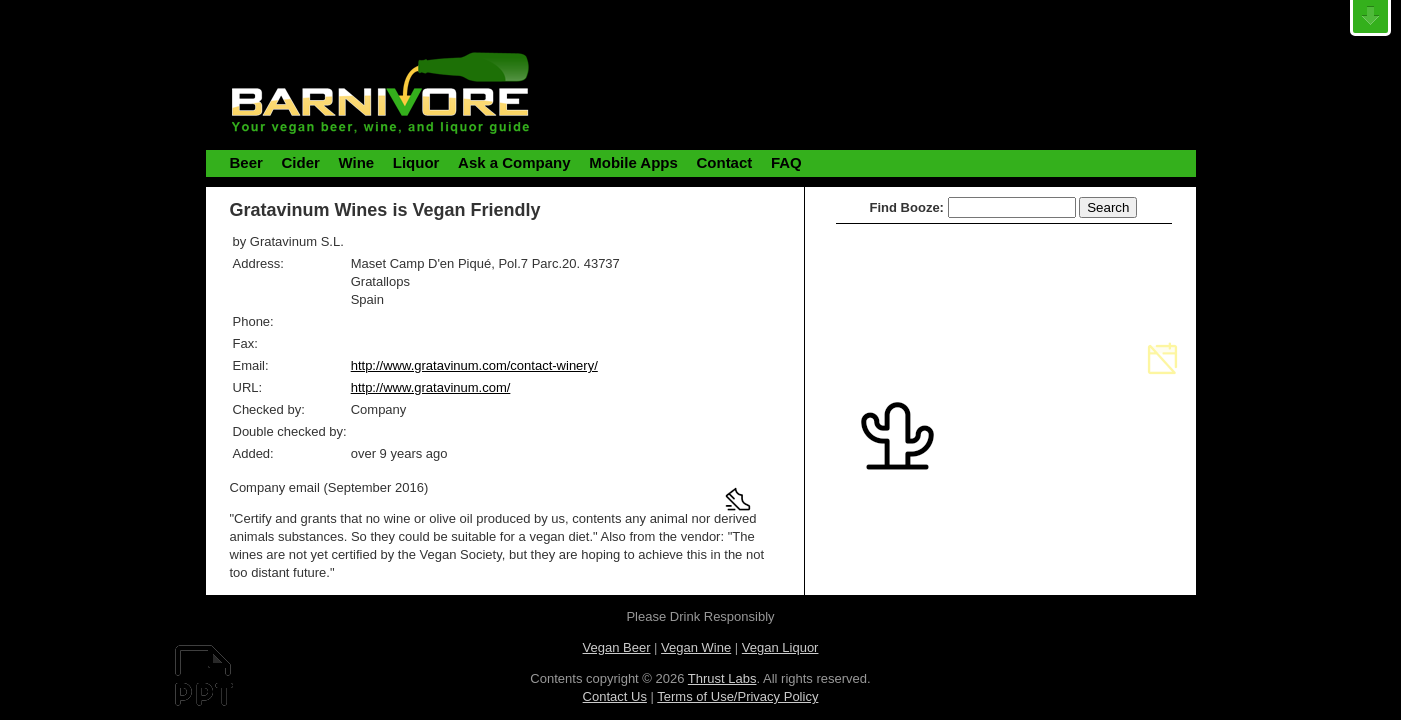 This screenshot has width=1401, height=720. Describe the element at coordinates (897, 438) in the screenshot. I see `indicates desert or arid climate theme` at that location.